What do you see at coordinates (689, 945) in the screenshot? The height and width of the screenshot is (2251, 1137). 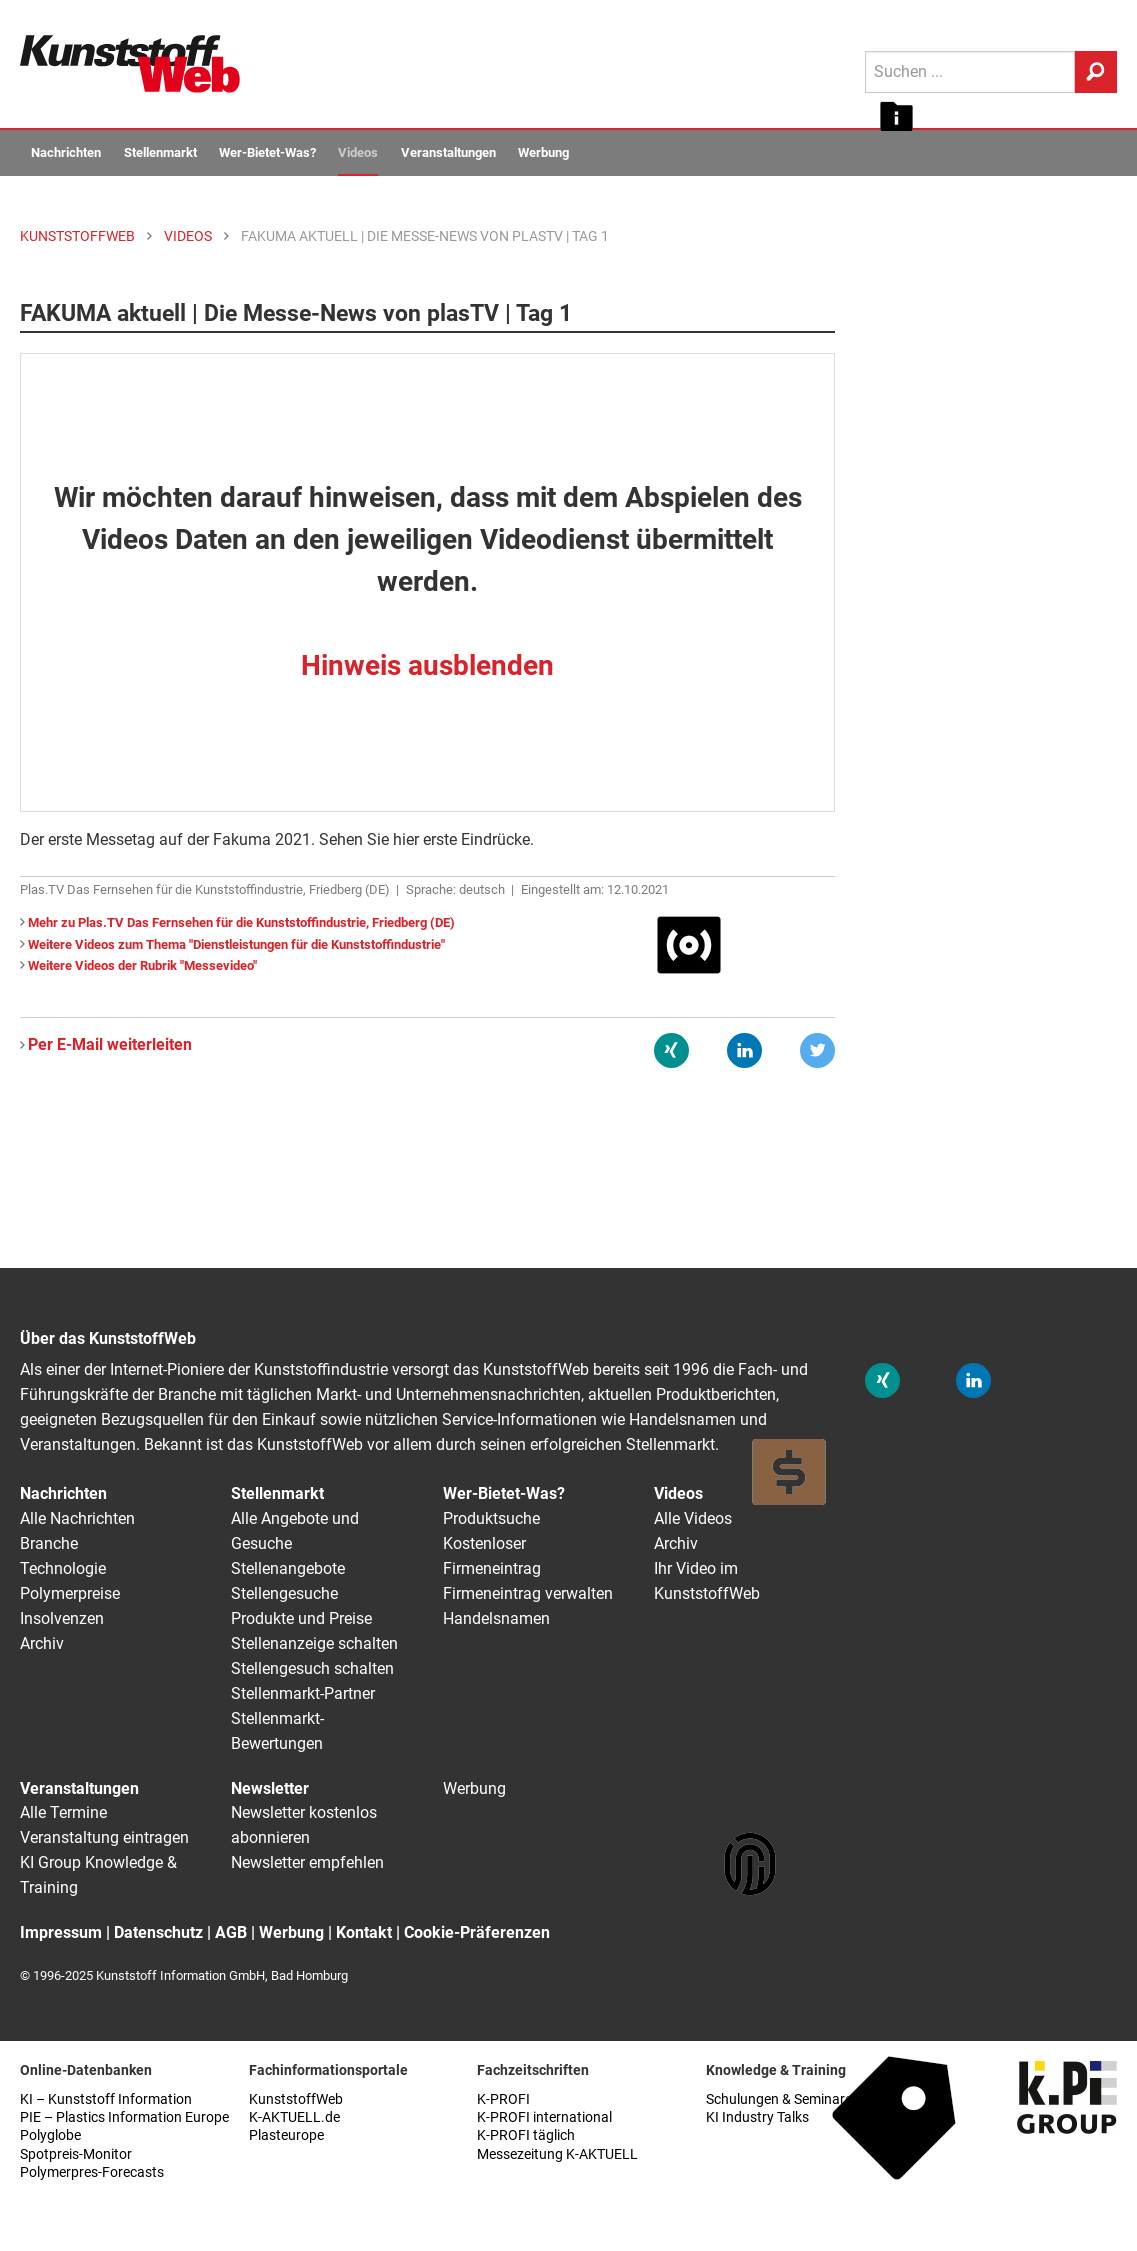 I see `enable surround sound audio` at bounding box center [689, 945].